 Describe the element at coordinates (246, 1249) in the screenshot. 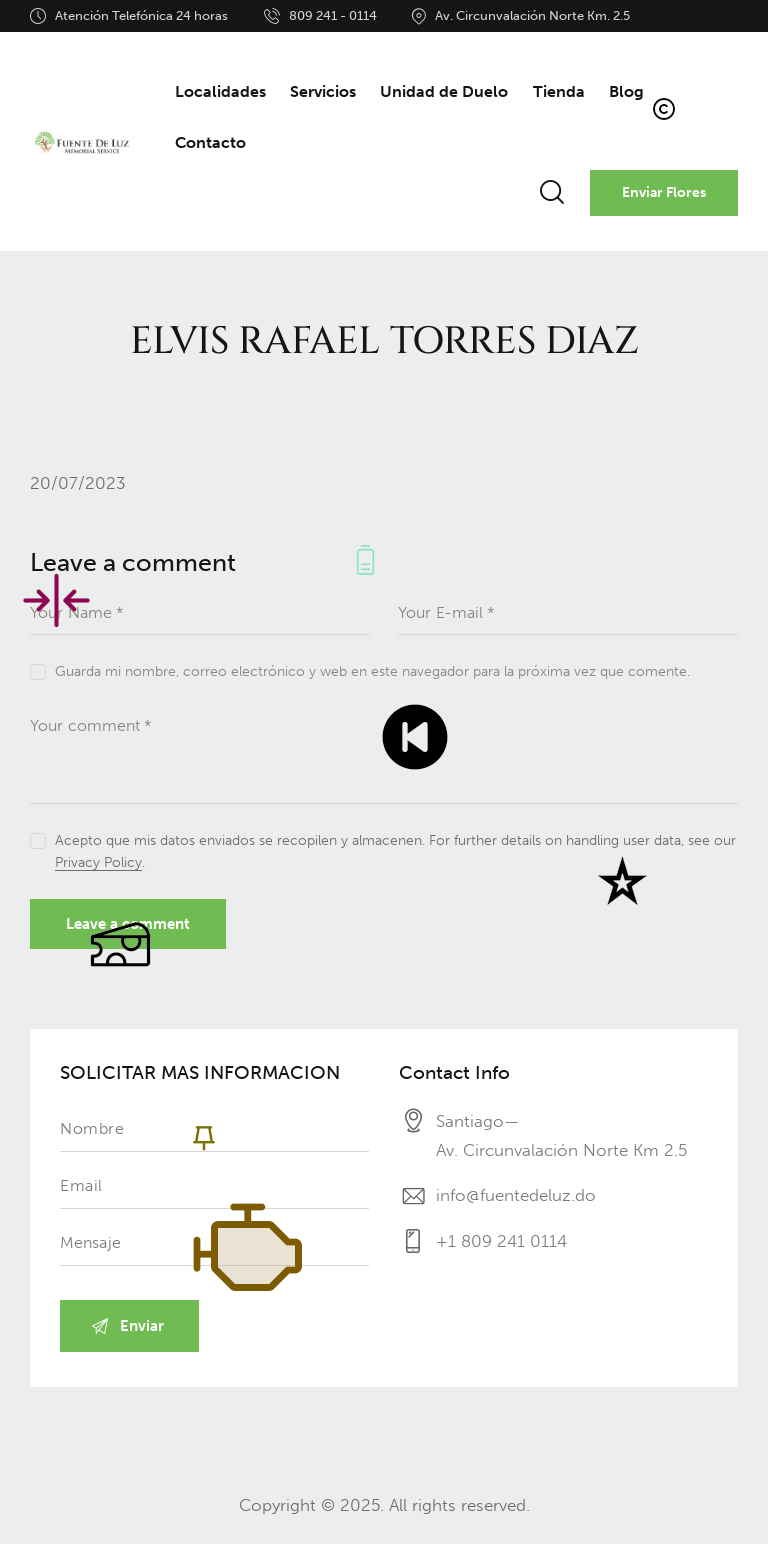

I see `view engine or vehicle diagnostics` at that location.